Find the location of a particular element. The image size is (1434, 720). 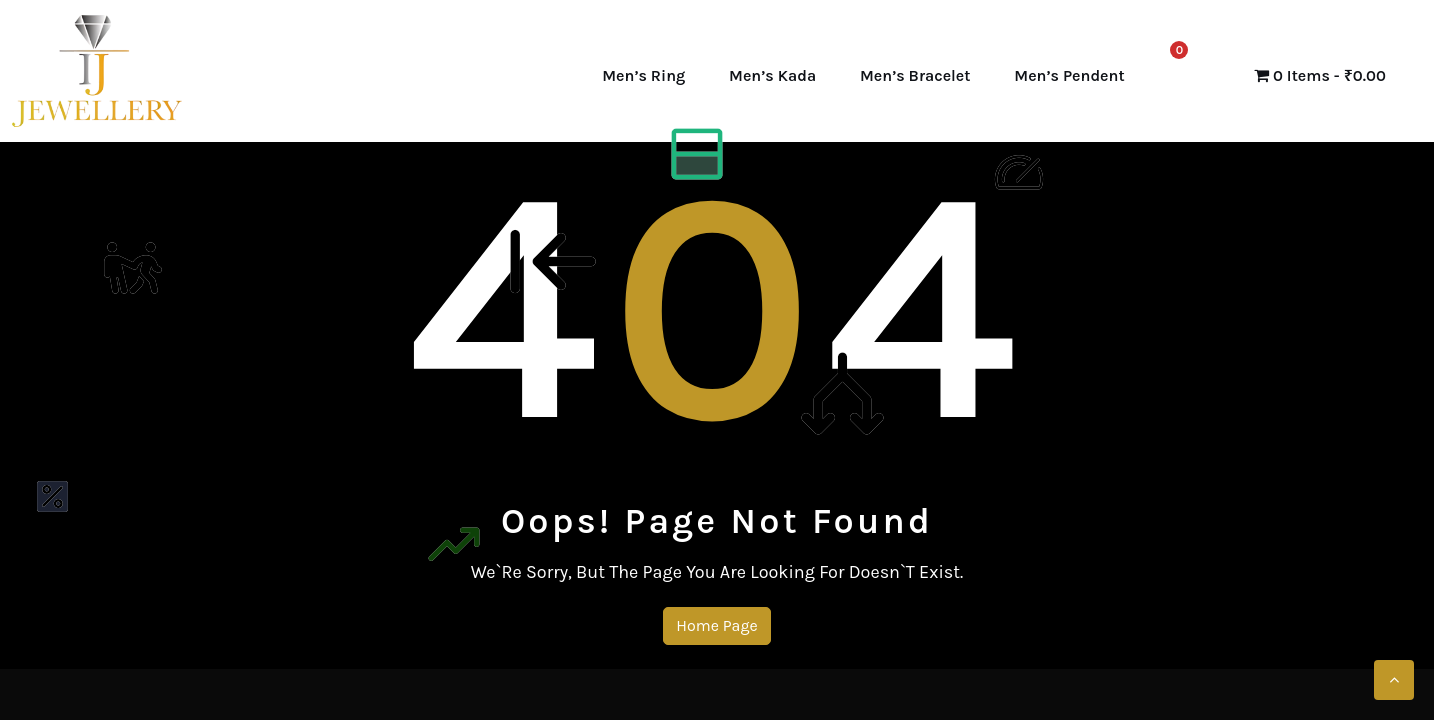

view discount or promotional offer is located at coordinates (52, 496).